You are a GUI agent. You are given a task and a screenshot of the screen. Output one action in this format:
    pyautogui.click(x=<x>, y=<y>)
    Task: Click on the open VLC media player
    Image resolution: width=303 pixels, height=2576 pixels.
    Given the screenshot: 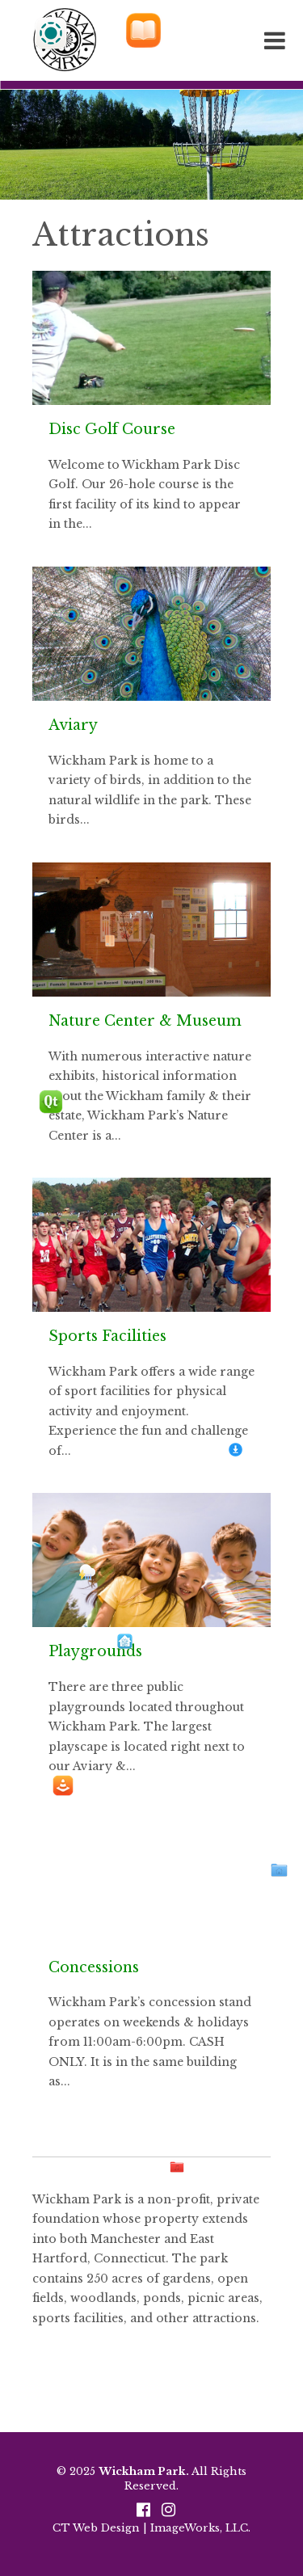 What is the action you would take?
    pyautogui.click(x=63, y=1785)
    